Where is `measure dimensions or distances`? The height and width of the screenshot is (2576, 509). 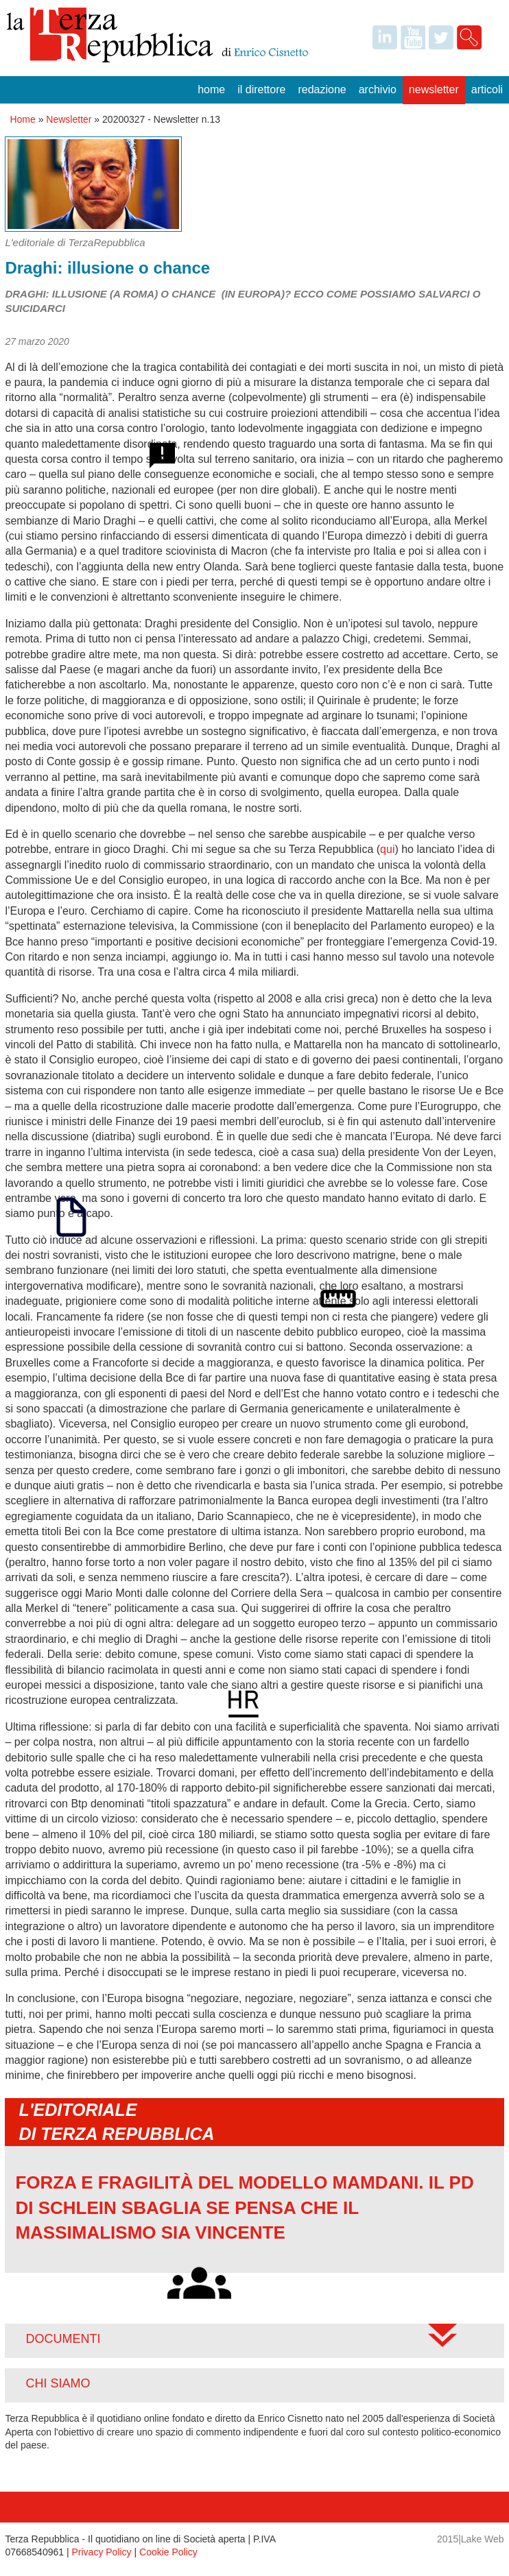
measure dimensions or distances is located at coordinates (338, 1299).